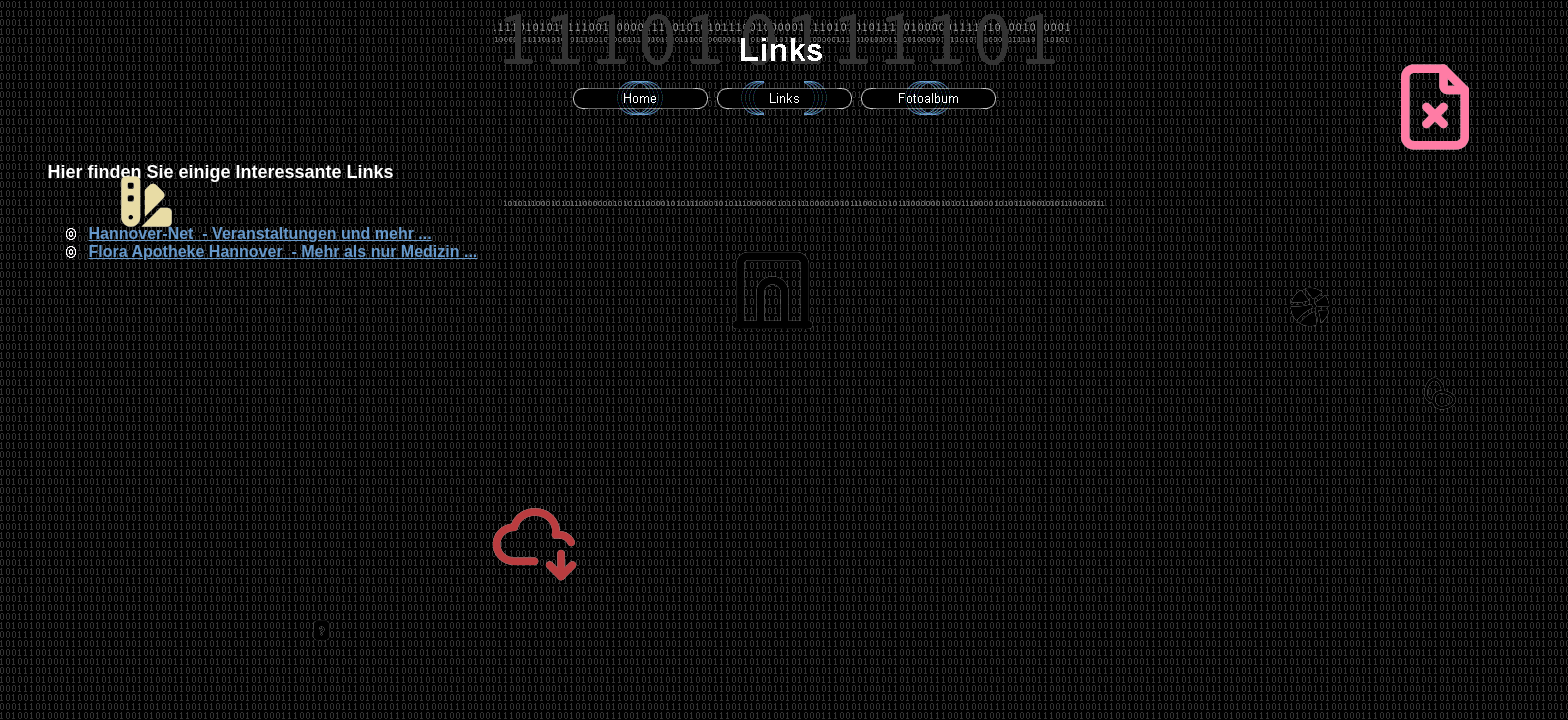  I want to click on unknown or unrecognized device detected, so click(321, 630).